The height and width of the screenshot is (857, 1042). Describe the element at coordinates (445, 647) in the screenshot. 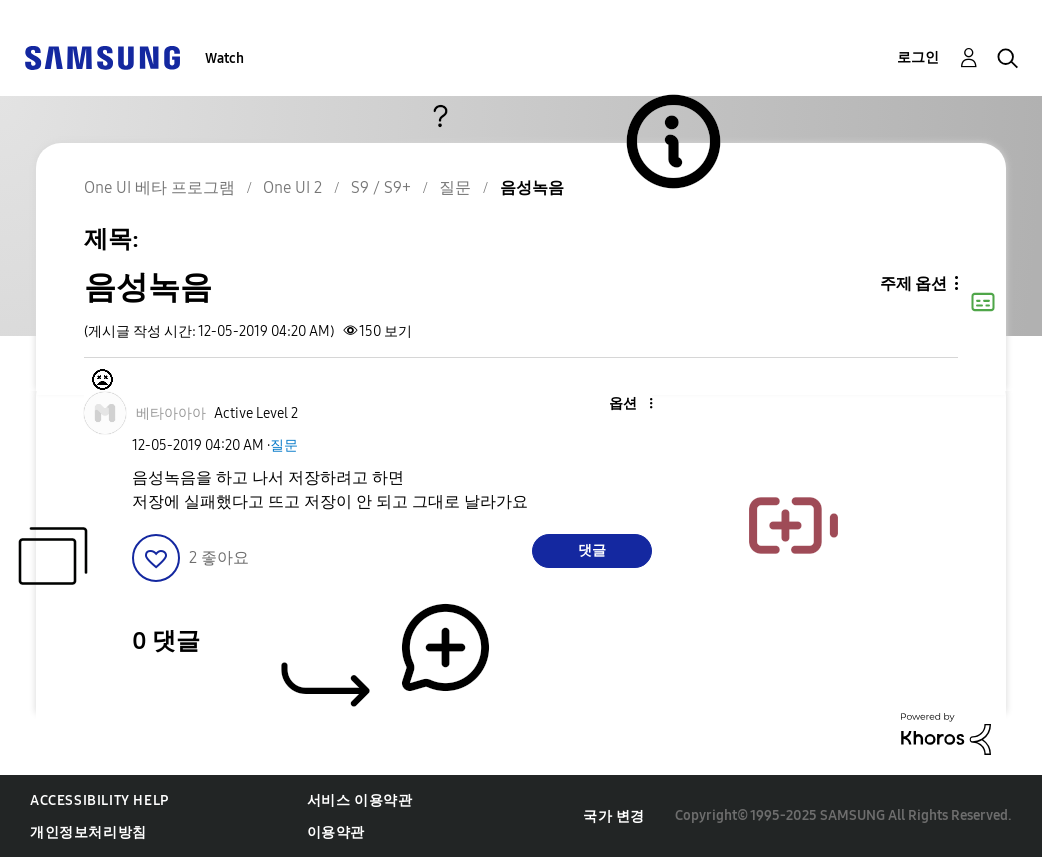

I see `start a new conversation` at that location.